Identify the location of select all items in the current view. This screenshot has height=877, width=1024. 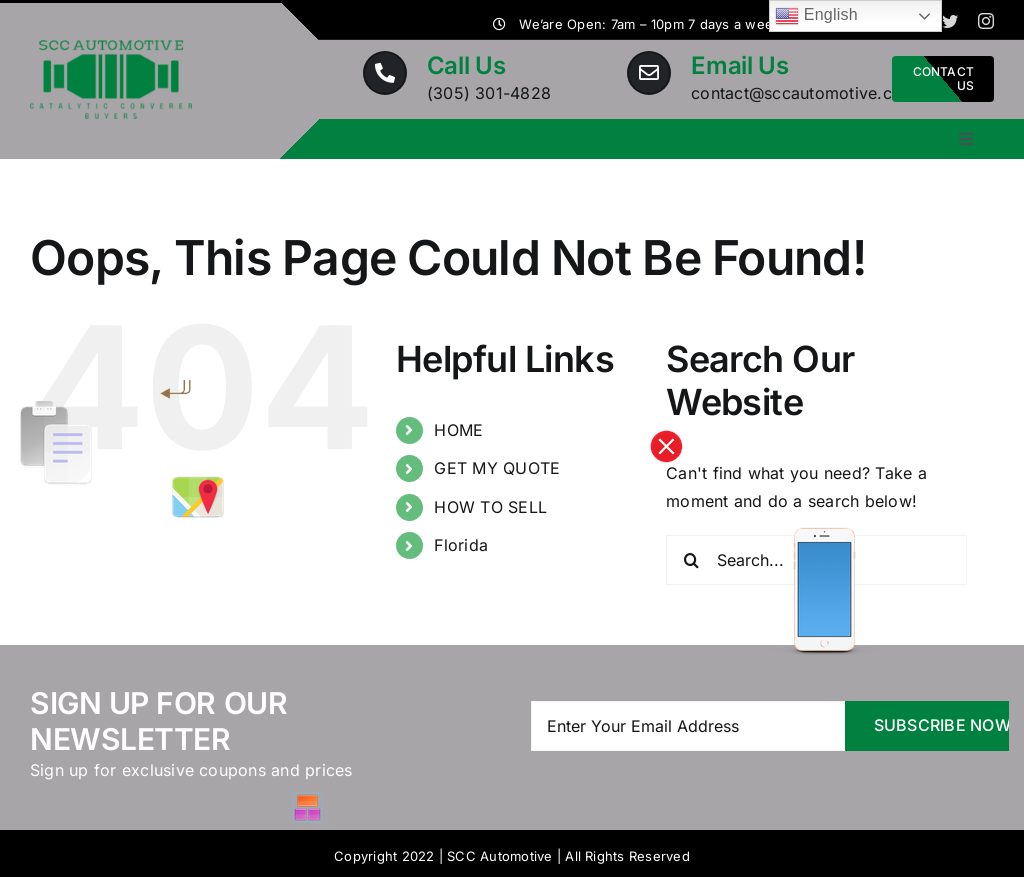
(307, 807).